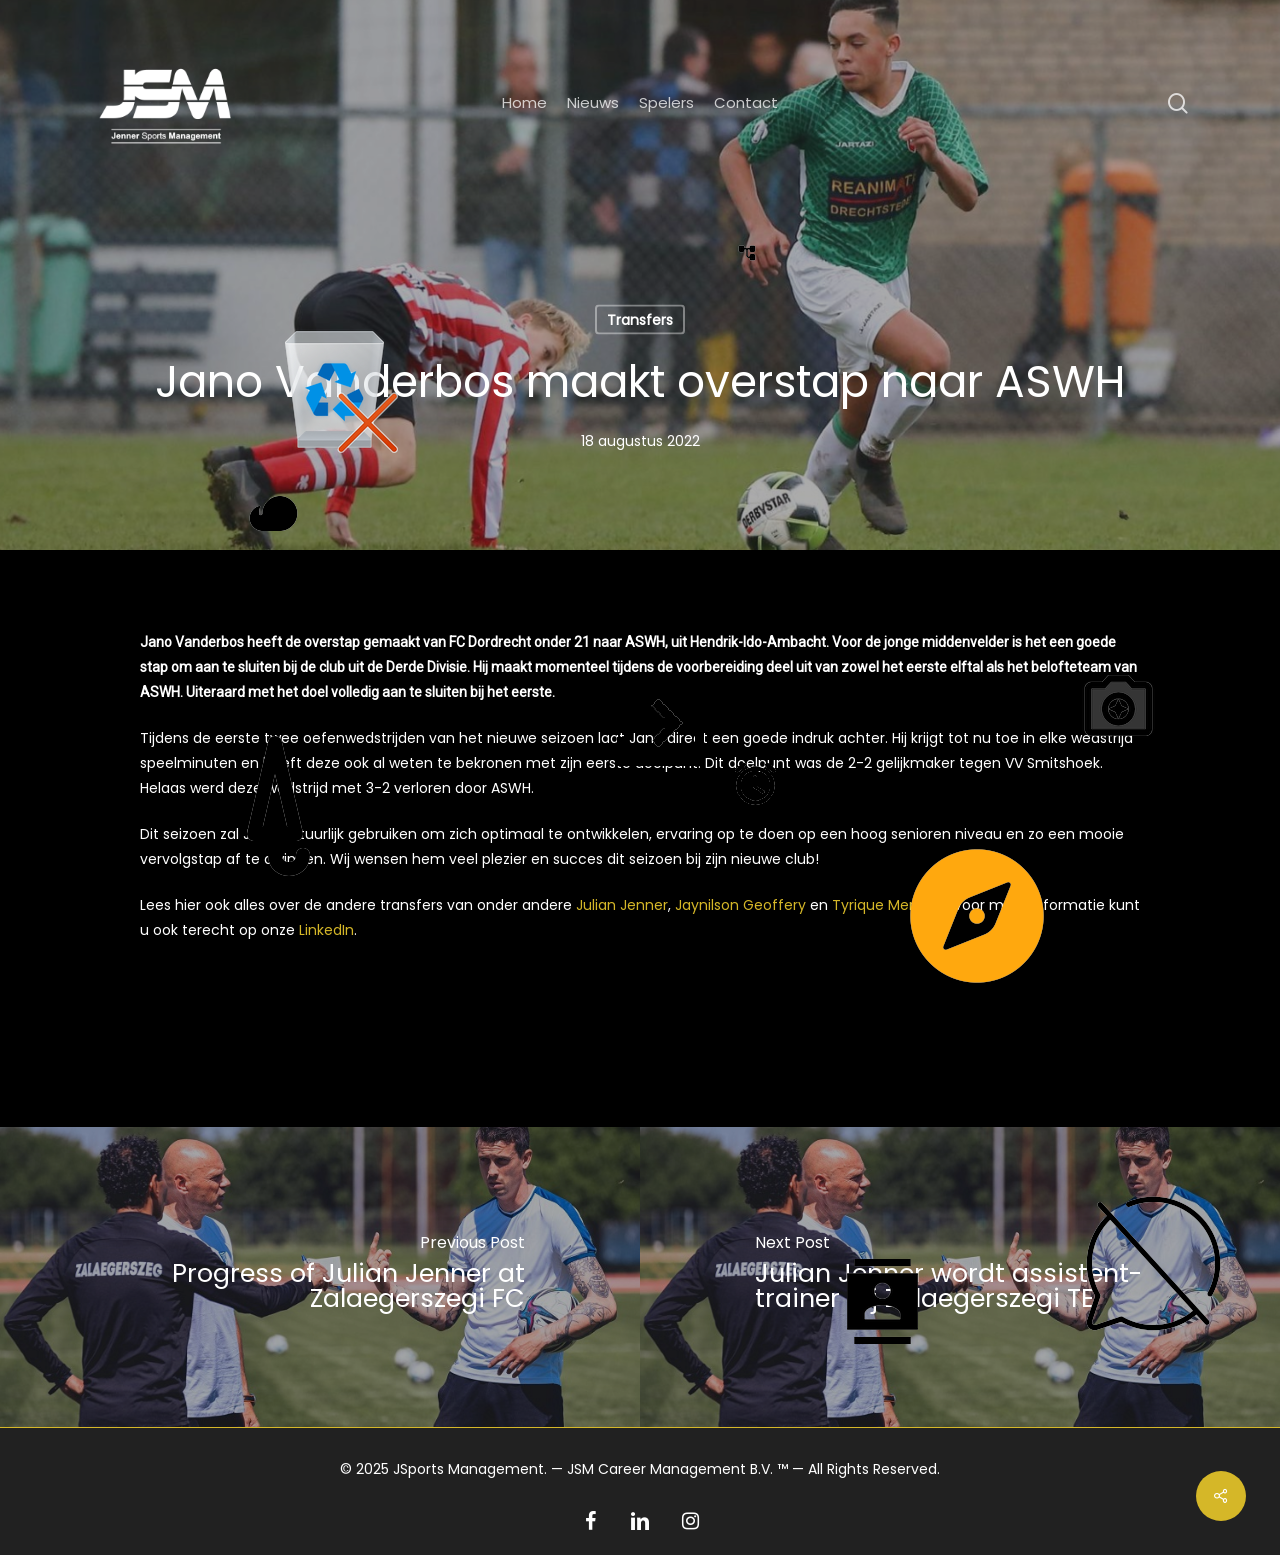 This screenshot has height=1555, width=1280. What do you see at coordinates (1118, 705) in the screenshot?
I see `enhance or improve photo quality` at bounding box center [1118, 705].